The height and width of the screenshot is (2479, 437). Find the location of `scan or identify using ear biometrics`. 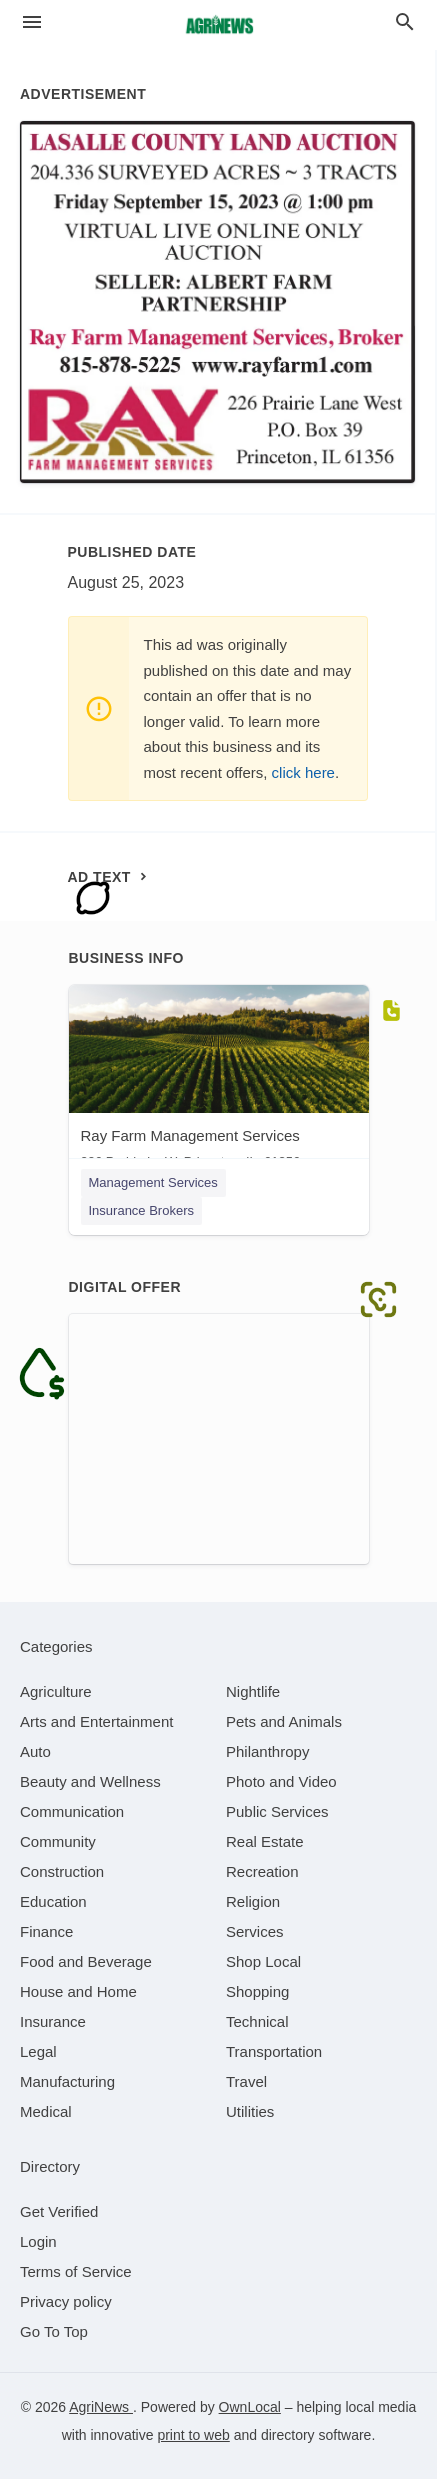

scan or identify using ear biometrics is located at coordinates (378, 1299).